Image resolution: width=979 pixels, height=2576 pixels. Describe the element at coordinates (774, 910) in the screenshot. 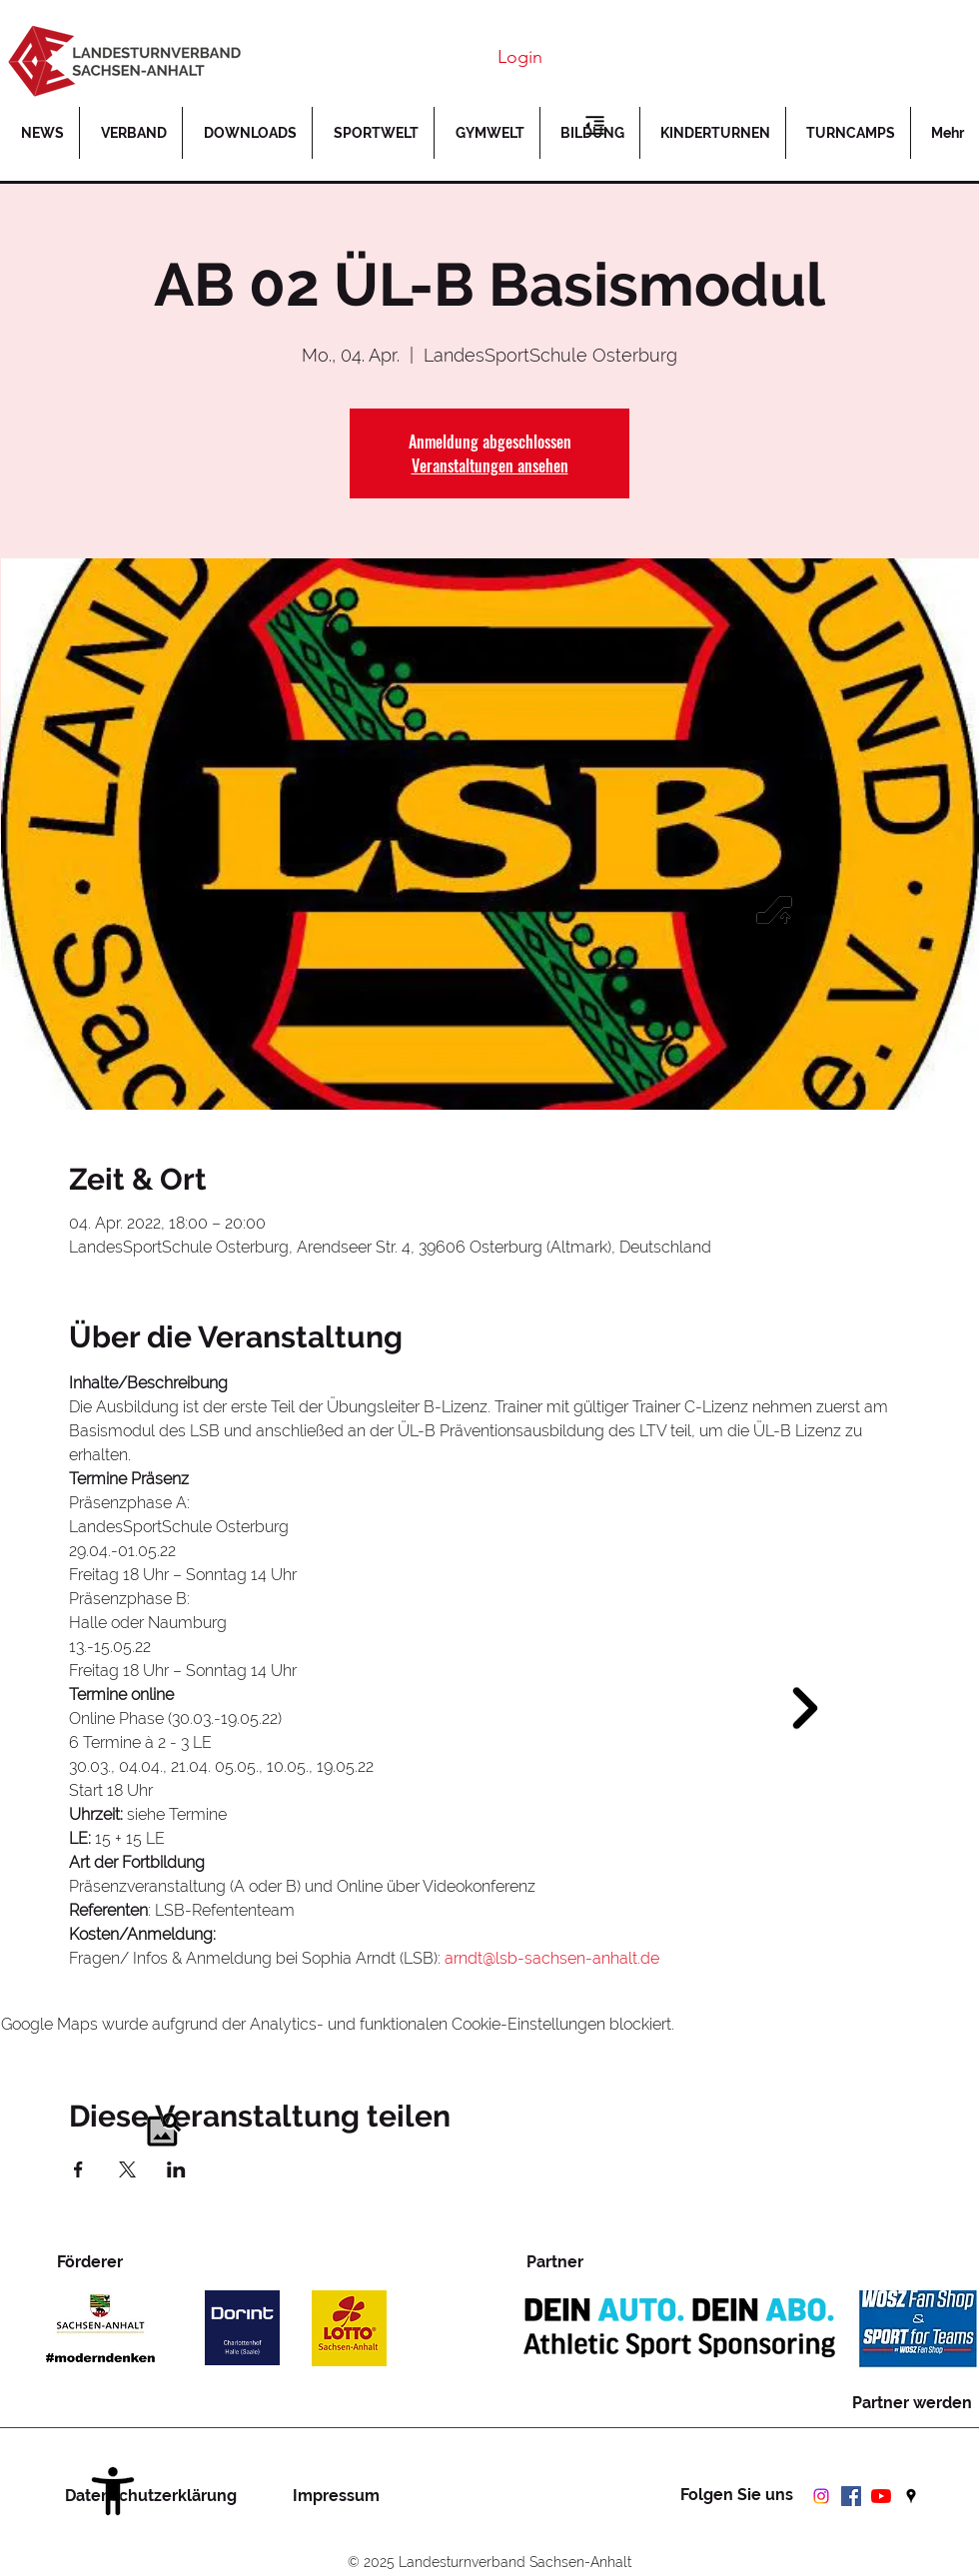

I see `indicates escalator going up` at that location.